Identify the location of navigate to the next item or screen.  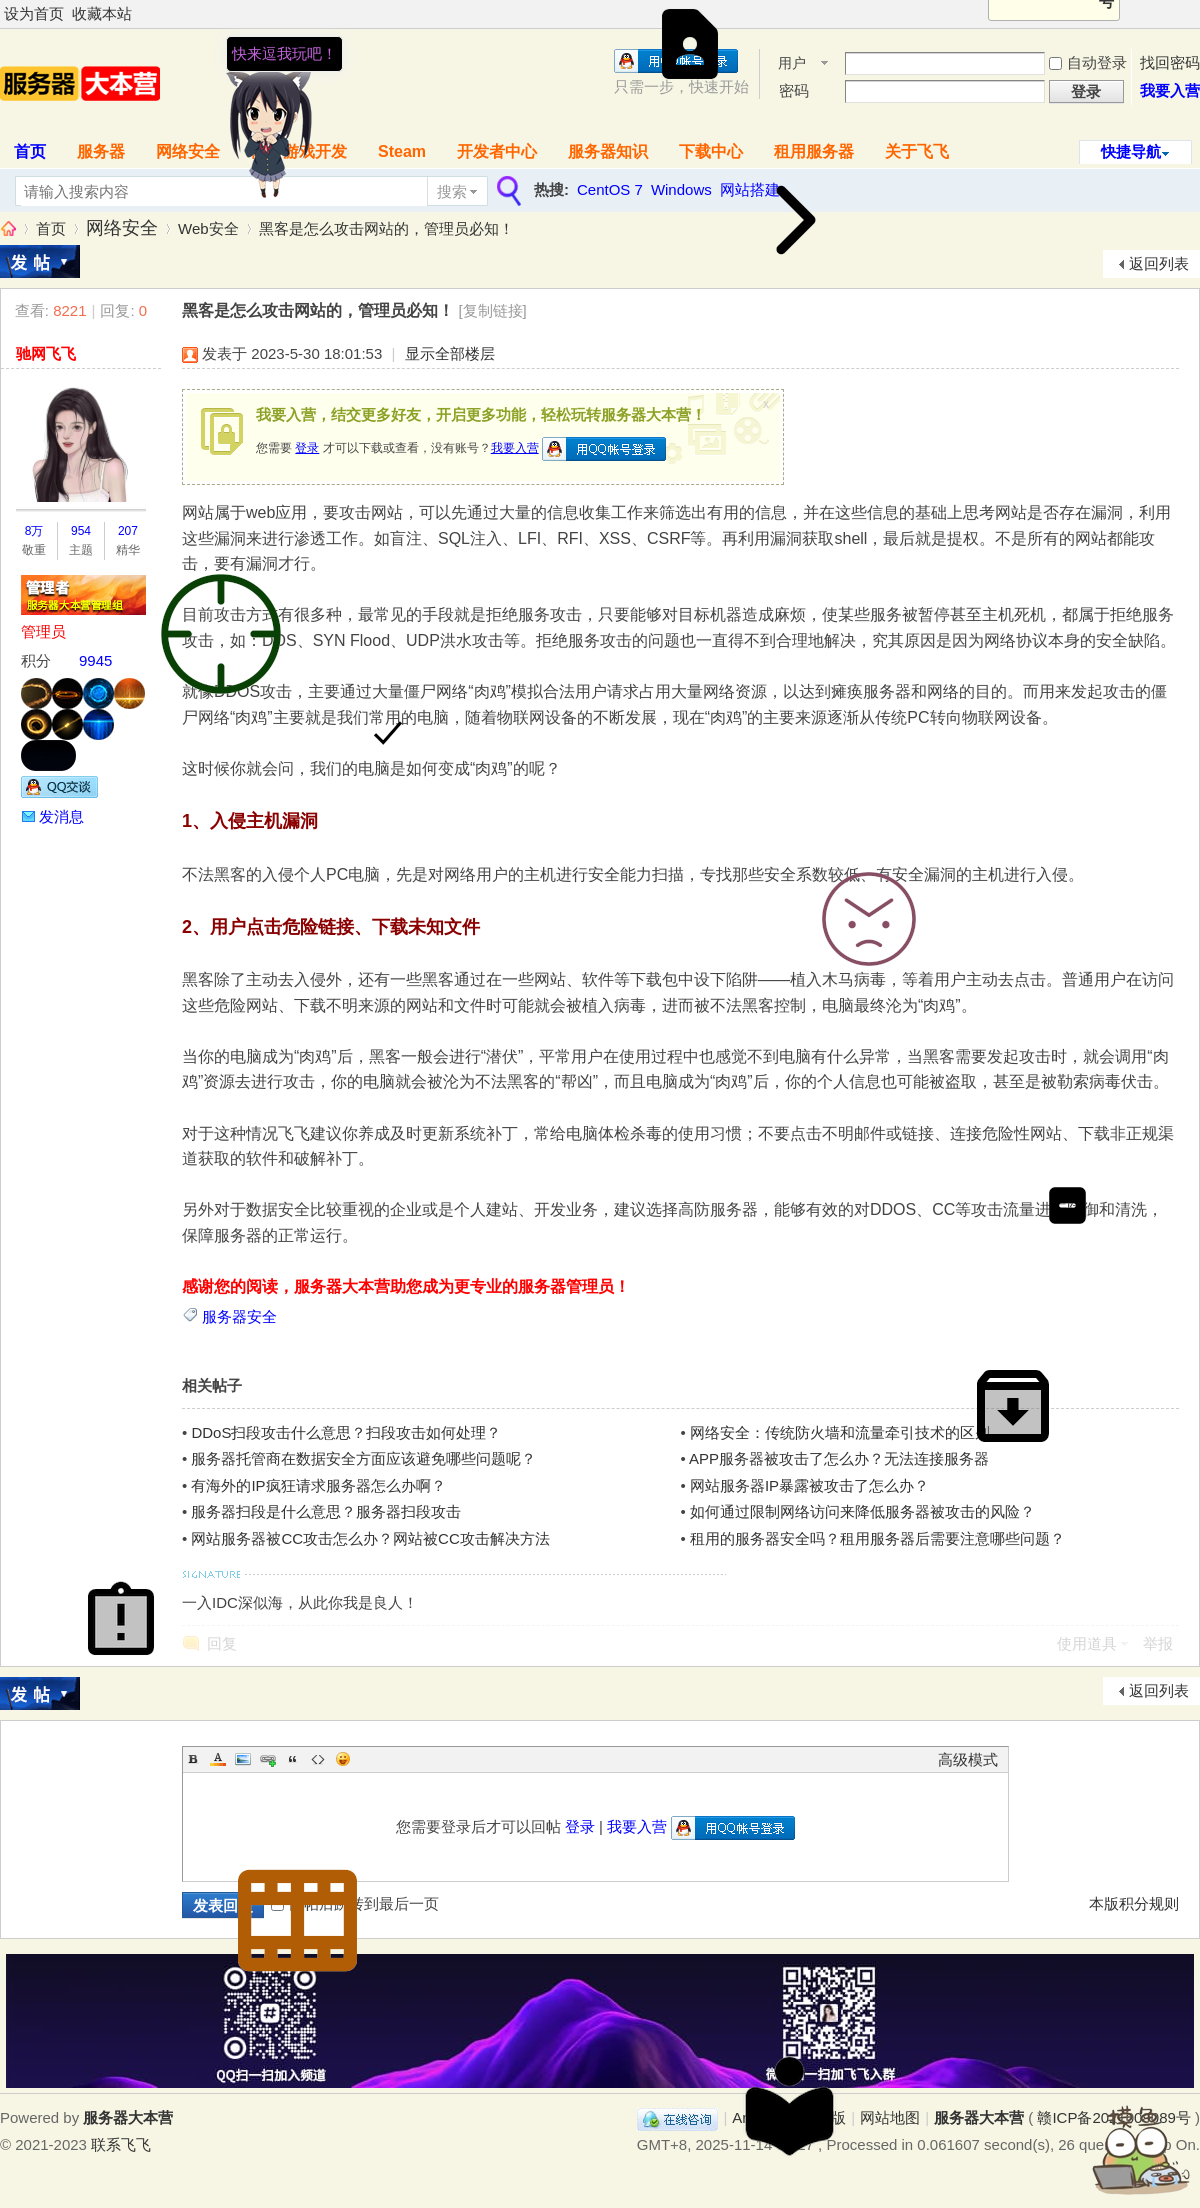
(791, 220).